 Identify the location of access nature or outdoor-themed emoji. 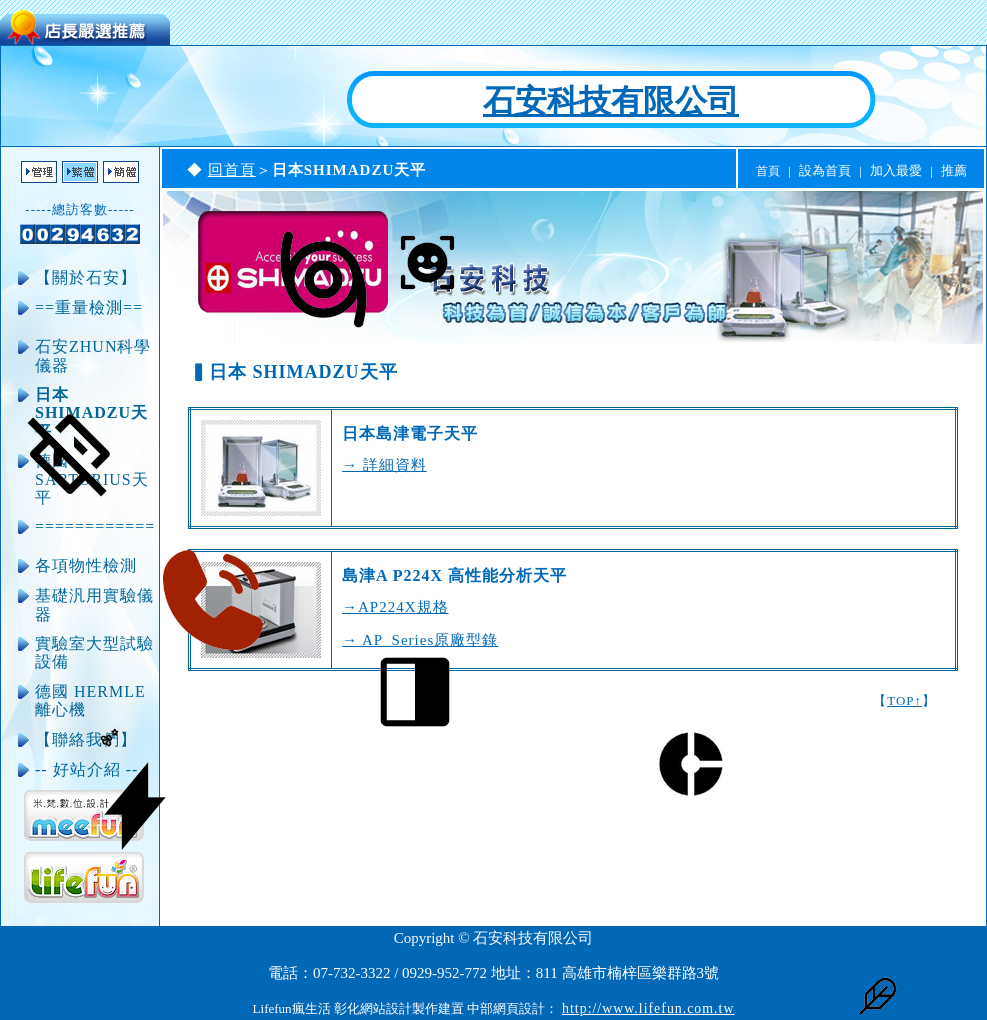
(109, 737).